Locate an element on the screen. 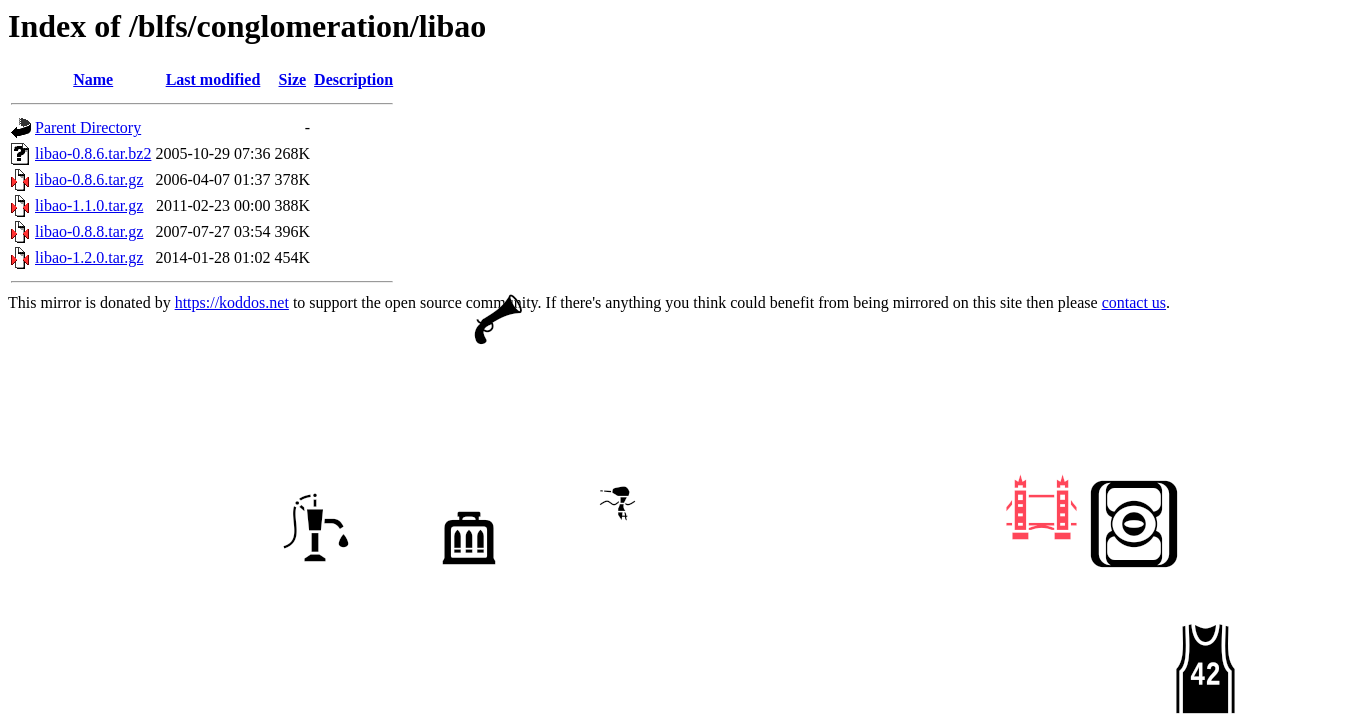 Image resolution: width=1360 pixels, height=720 pixels. select blunderbuss weapon in game inventory is located at coordinates (498, 319).